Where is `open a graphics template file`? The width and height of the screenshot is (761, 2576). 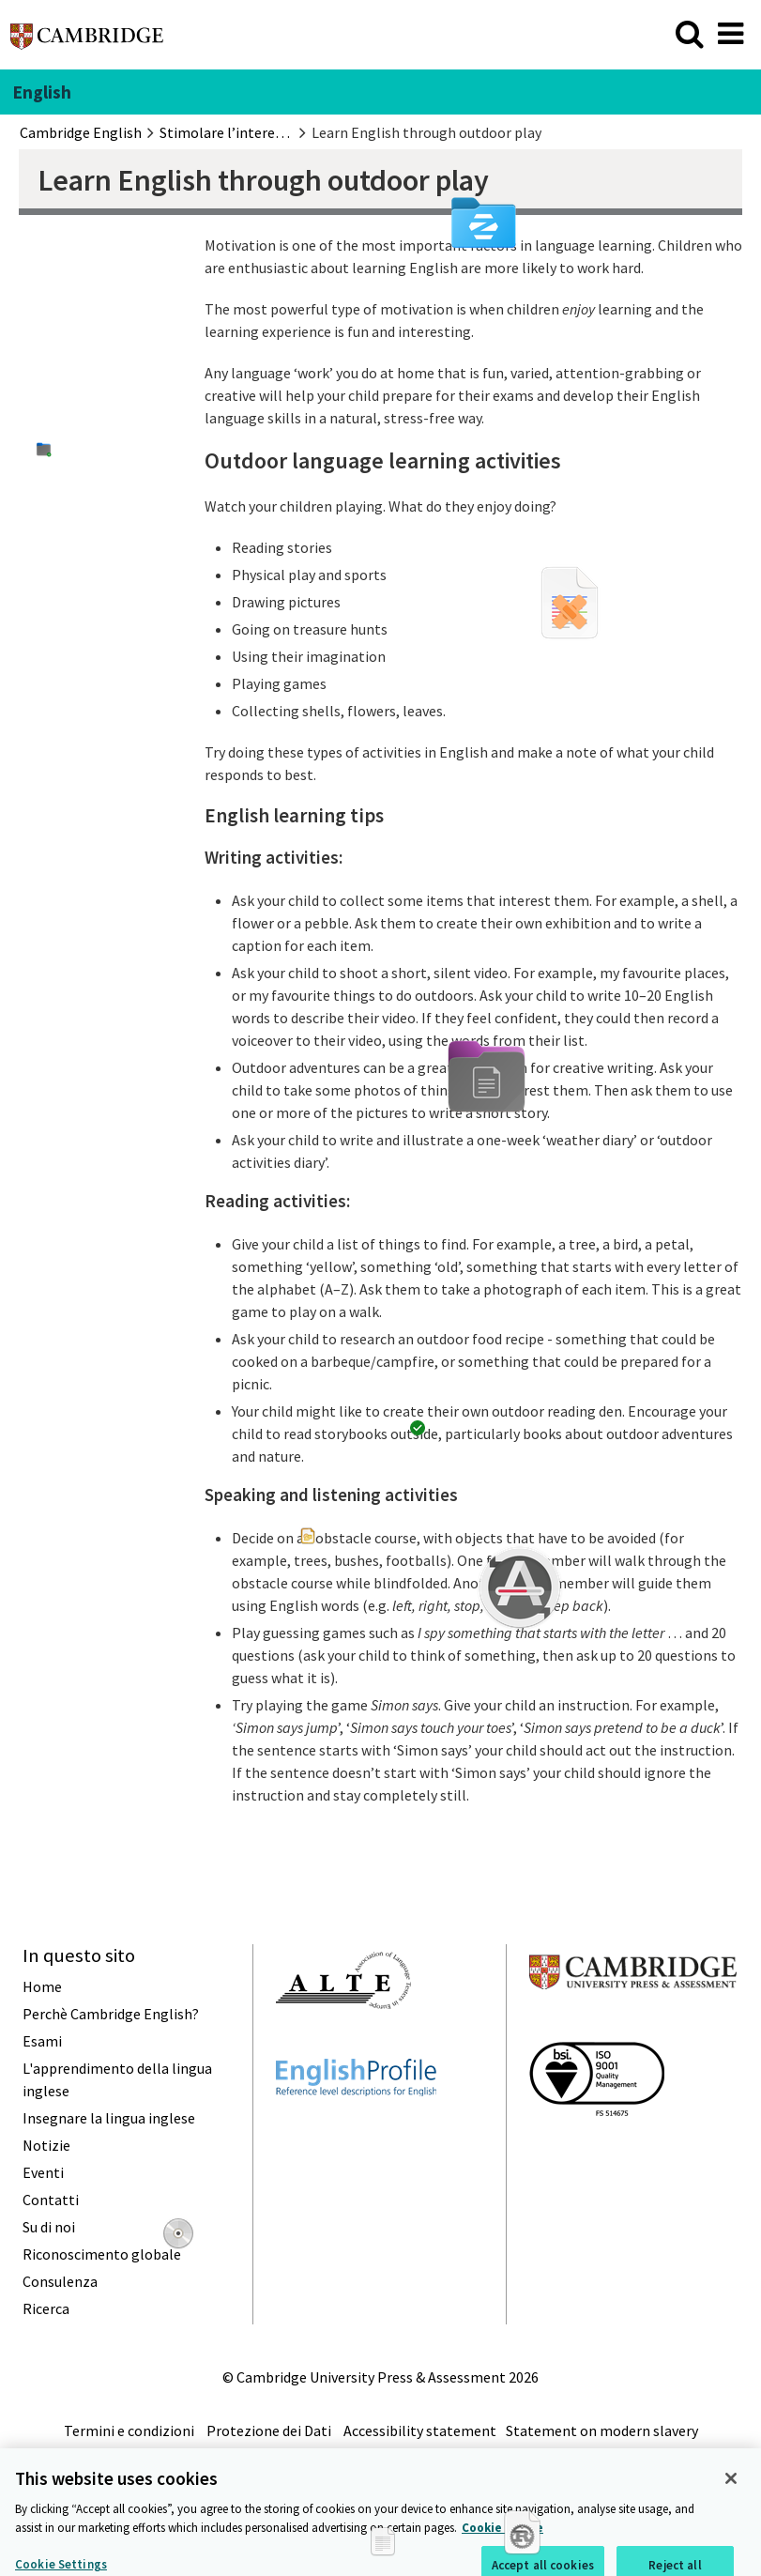
open a graphics template file is located at coordinates (308, 1536).